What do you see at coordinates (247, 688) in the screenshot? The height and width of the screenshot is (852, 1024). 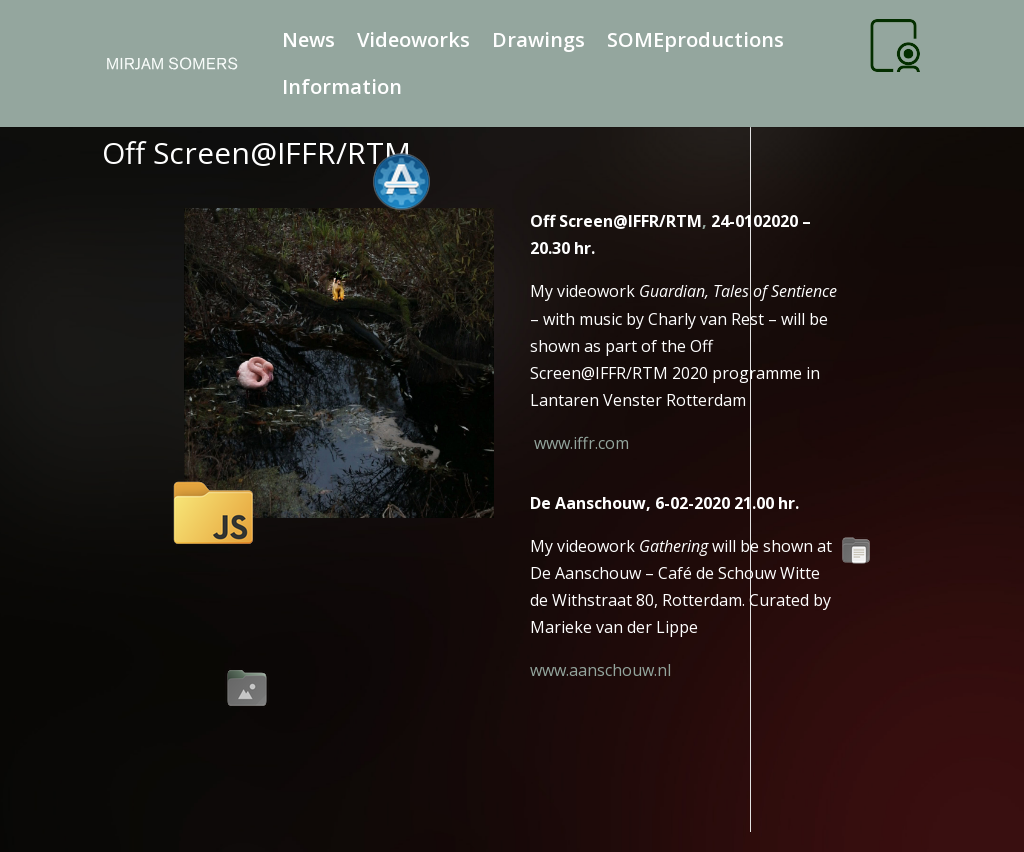 I see `open your pictures folder` at bounding box center [247, 688].